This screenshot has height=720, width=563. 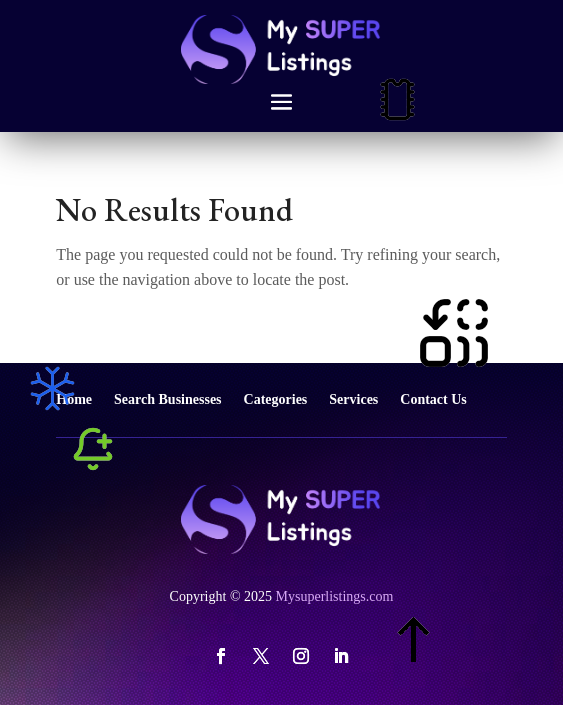 I want to click on replace all matching instances in a document, so click(x=454, y=333).